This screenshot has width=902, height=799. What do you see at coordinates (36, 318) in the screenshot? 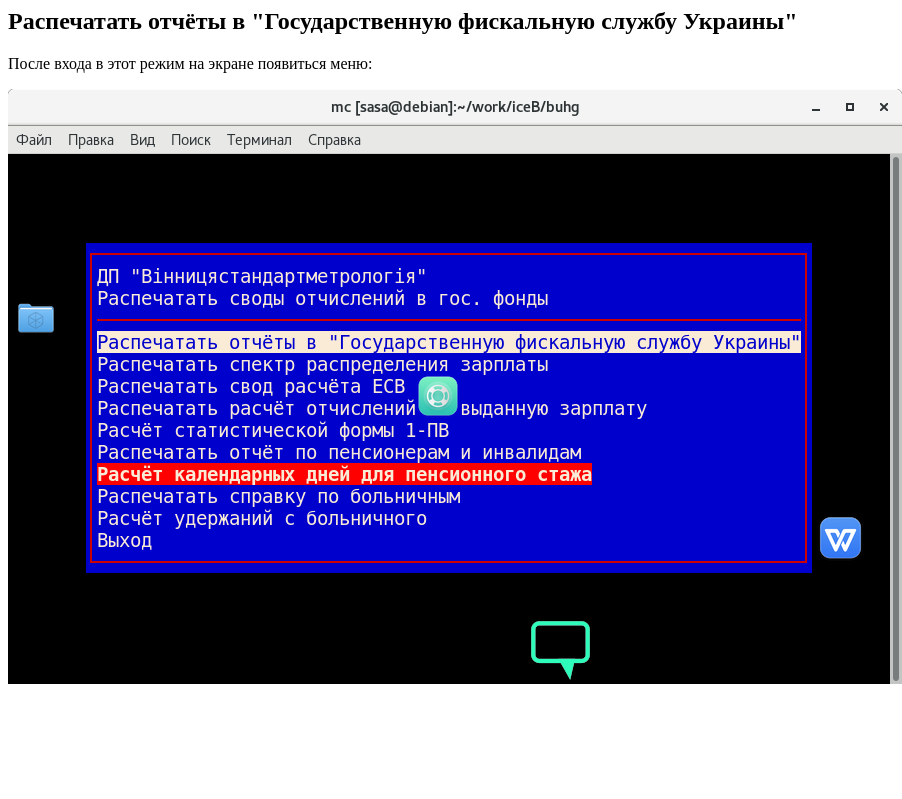
I see `open 3D files folder` at bounding box center [36, 318].